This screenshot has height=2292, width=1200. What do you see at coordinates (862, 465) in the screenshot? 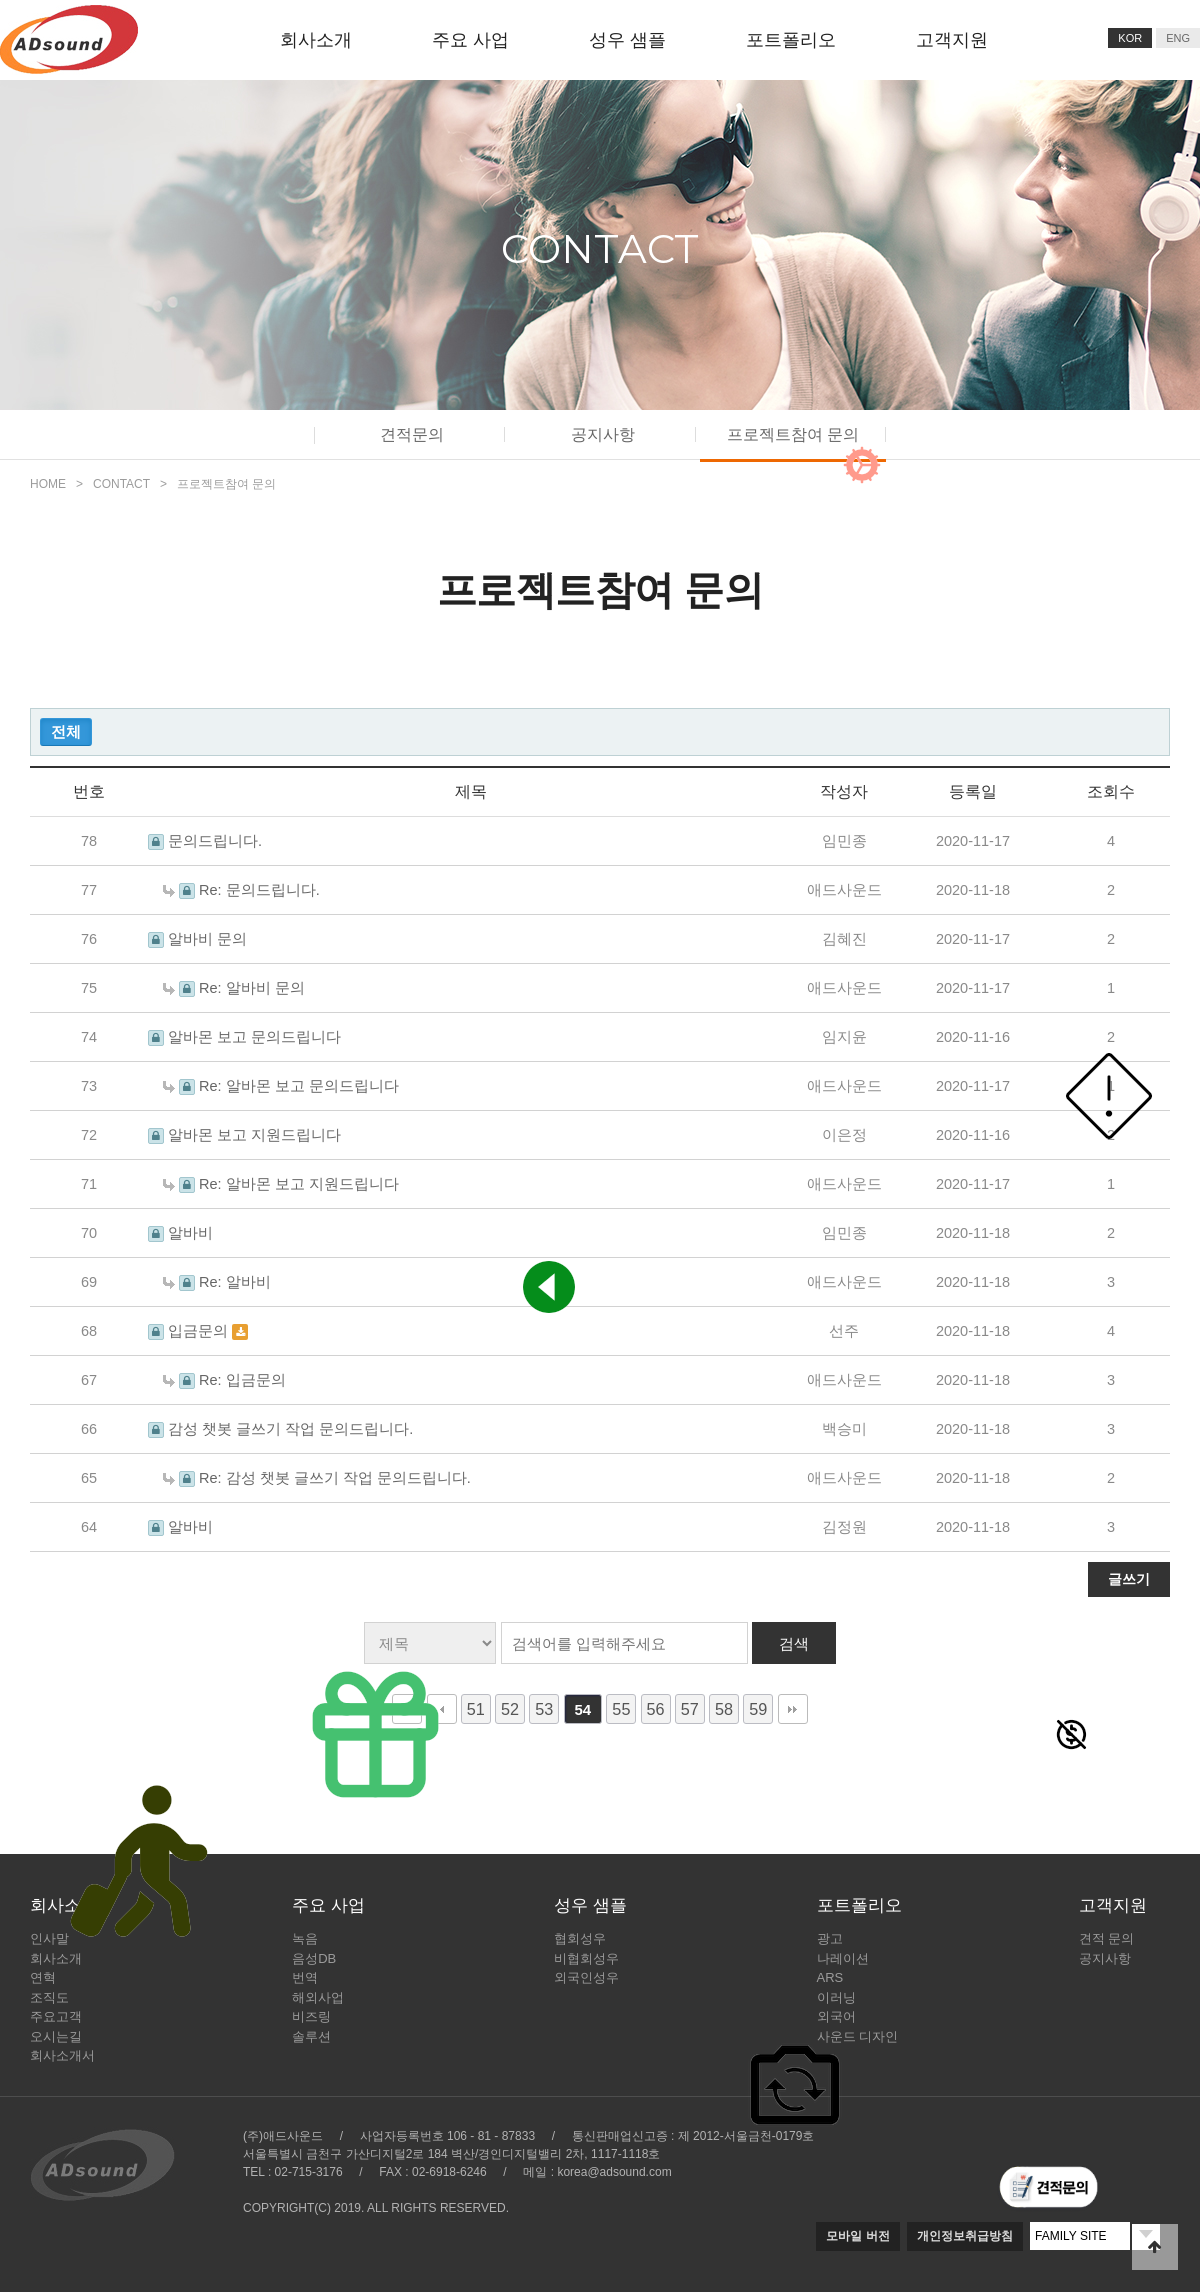
I see `access settings or preferences` at bounding box center [862, 465].